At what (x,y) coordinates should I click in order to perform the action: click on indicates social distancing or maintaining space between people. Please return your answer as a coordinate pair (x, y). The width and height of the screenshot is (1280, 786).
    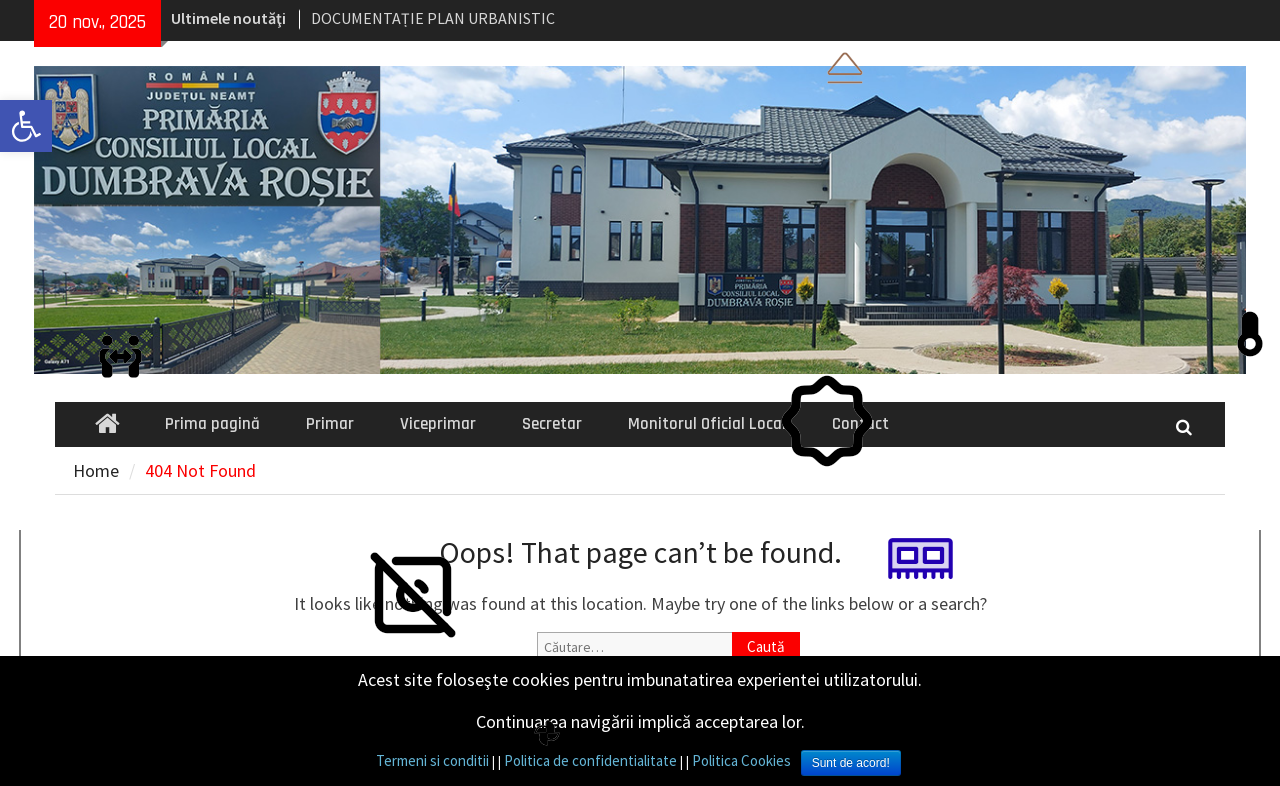
    Looking at the image, I should click on (120, 356).